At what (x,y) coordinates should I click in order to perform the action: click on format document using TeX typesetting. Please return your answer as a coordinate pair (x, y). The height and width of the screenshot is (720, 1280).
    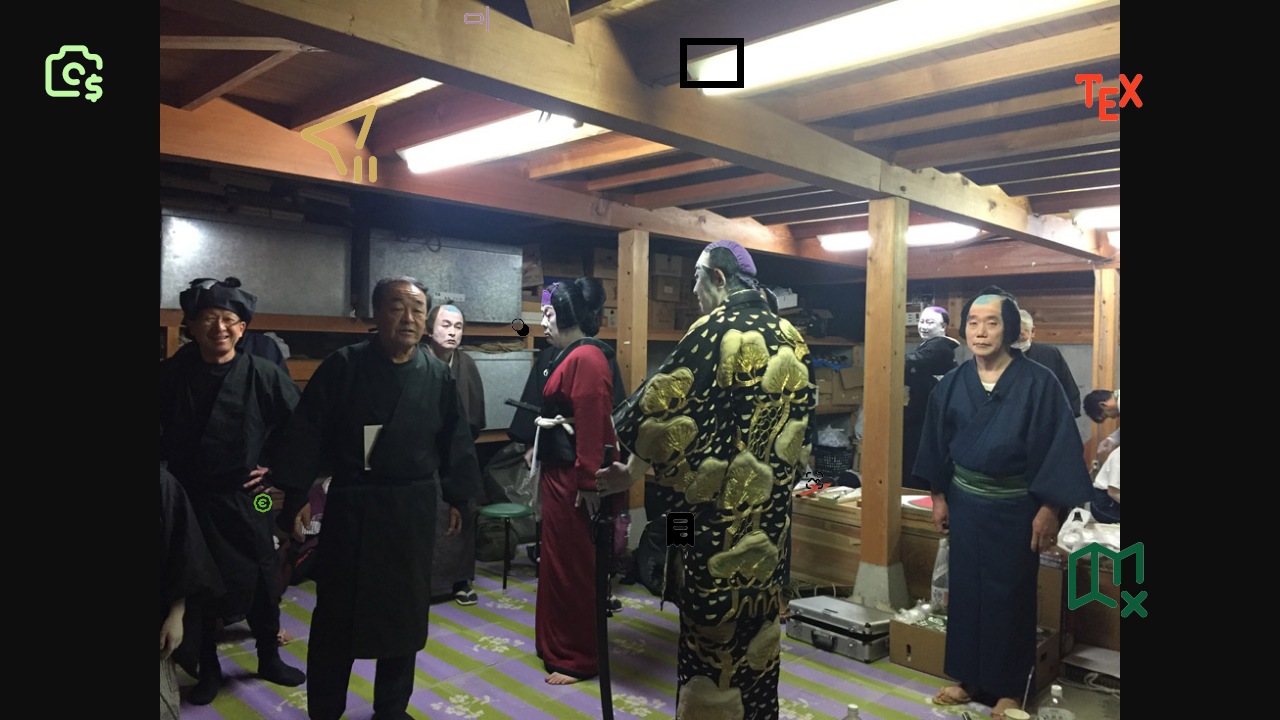
    Looking at the image, I should click on (1109, 94).